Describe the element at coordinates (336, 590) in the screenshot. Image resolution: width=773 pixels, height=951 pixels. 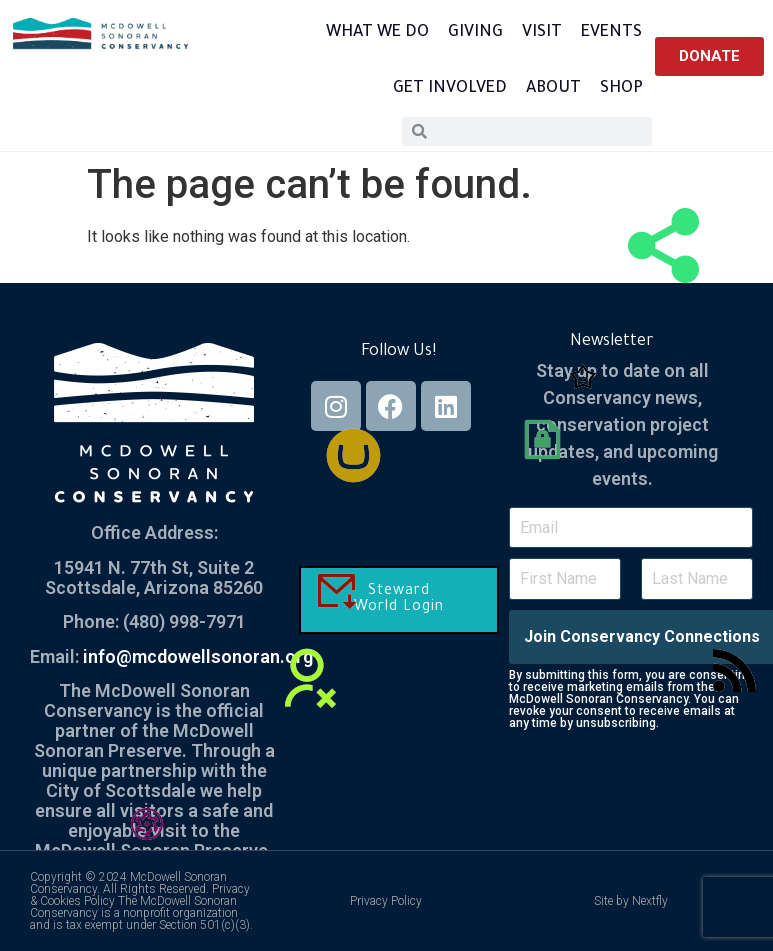
I see `download email or message` at that location.